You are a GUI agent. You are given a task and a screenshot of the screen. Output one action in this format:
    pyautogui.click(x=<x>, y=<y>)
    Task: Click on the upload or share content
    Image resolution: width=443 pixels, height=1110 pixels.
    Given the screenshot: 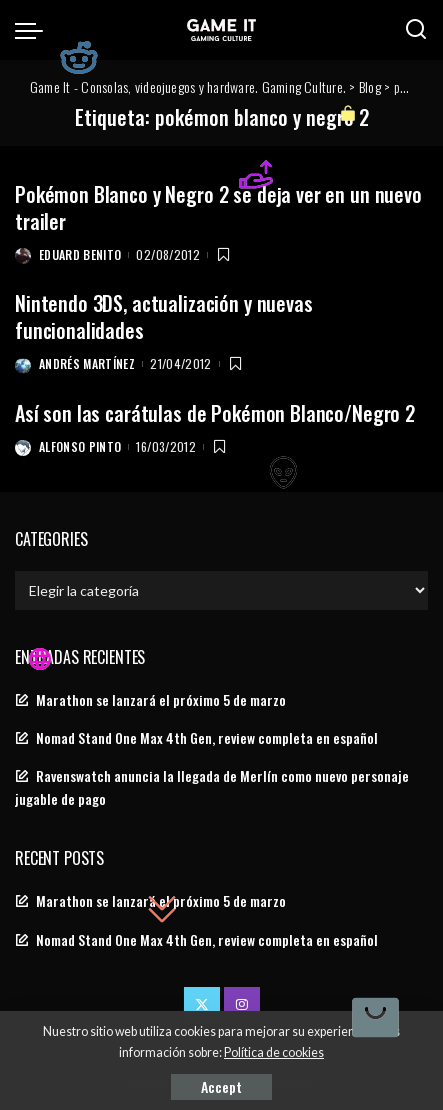 What is the action you would take?
    pyautogui.click(x=257, y=176)
    